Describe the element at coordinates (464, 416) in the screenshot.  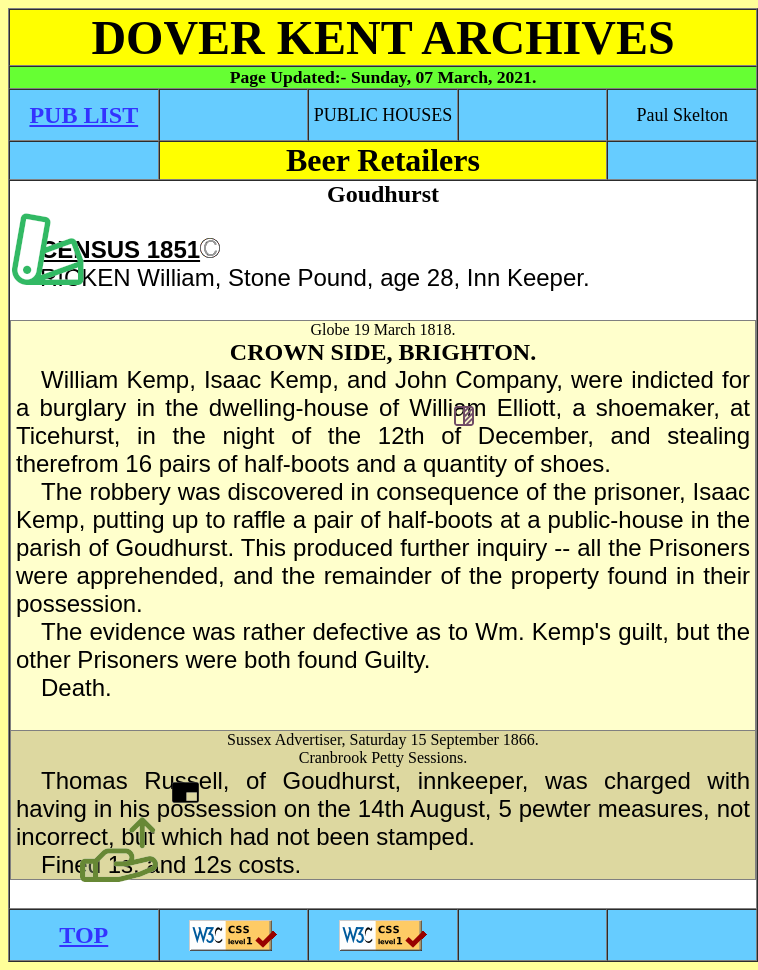
I see `toggle half-fill or partial selection mode` at that location.